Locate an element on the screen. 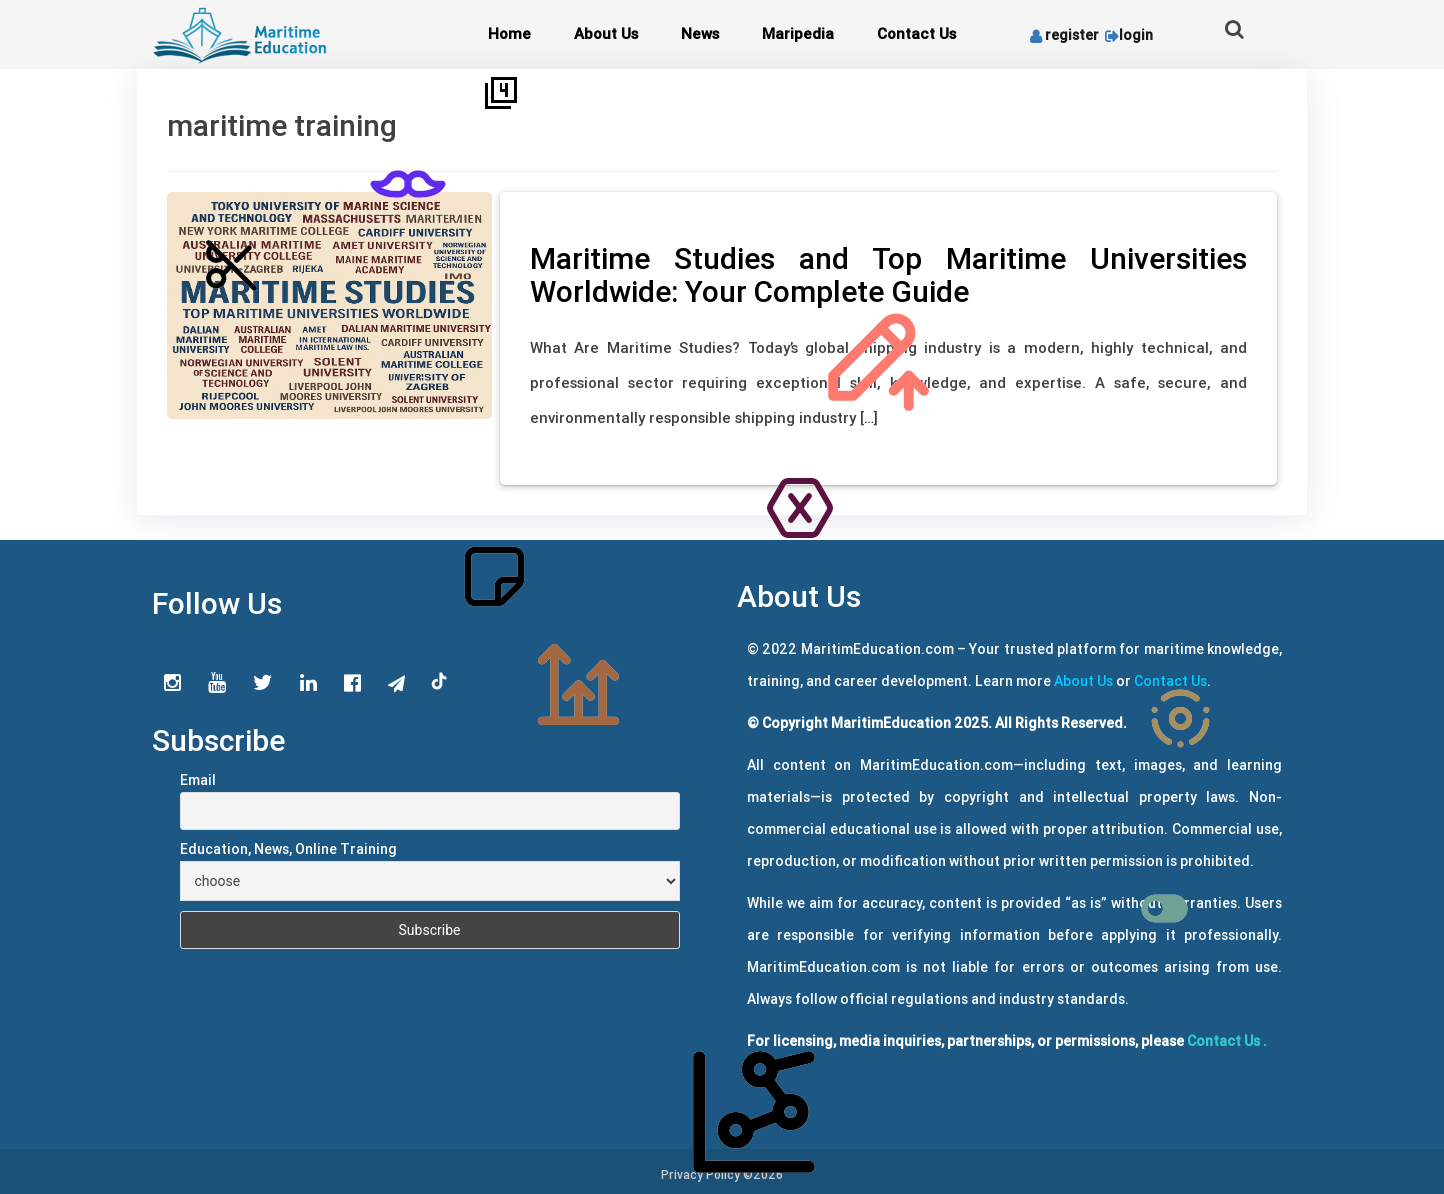 This screenshot has width=1444, height=1194. apply a moustache filter or effect is located at coordinates (408, 184).